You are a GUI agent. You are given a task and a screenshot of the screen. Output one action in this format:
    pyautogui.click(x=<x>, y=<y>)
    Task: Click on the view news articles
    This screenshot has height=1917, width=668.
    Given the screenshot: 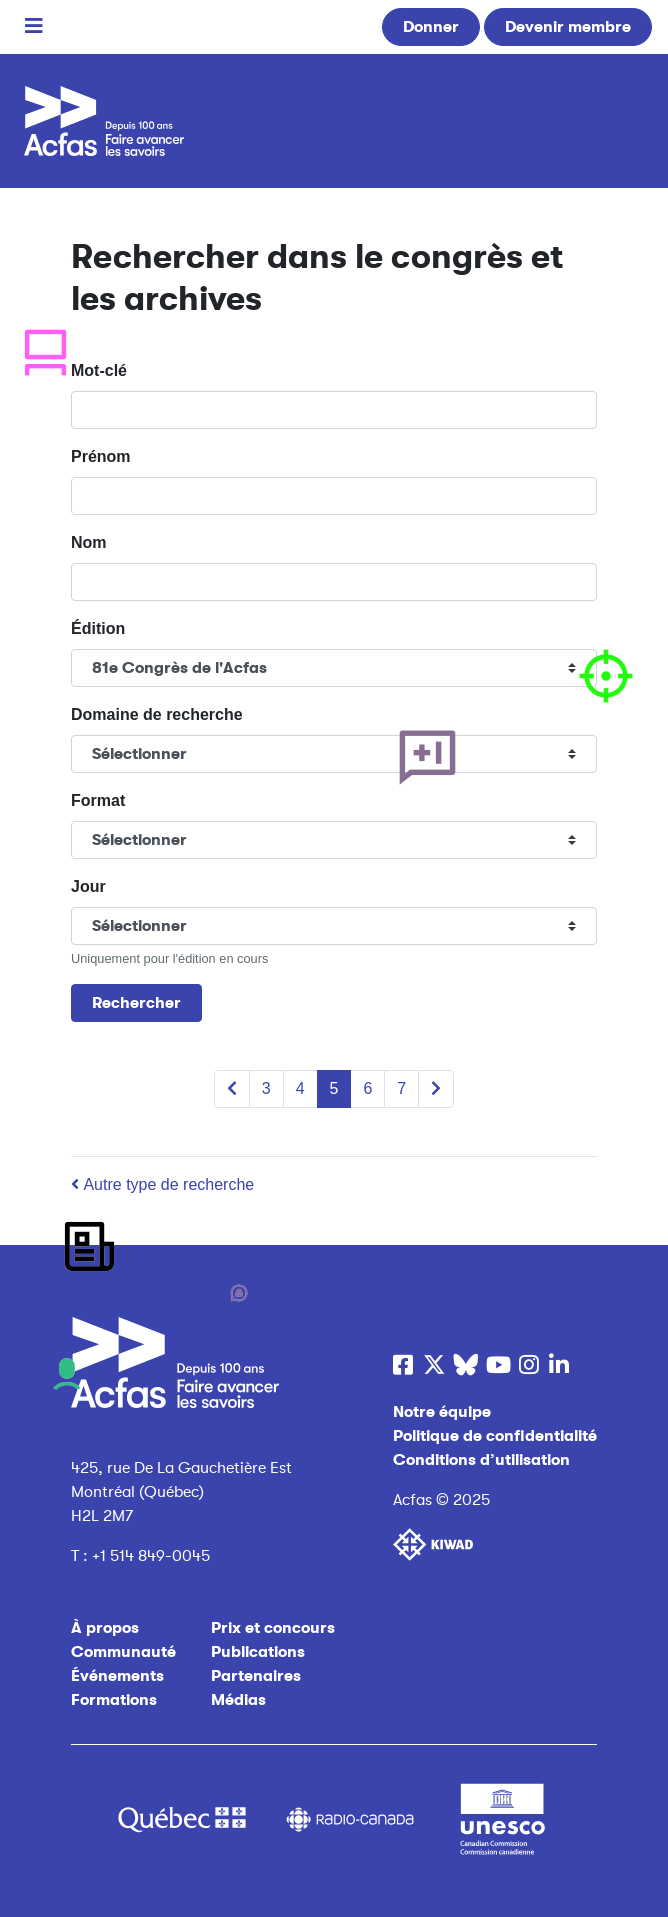 What is the action you would take?
    pyautogui.click(x=89, y=1246)
    